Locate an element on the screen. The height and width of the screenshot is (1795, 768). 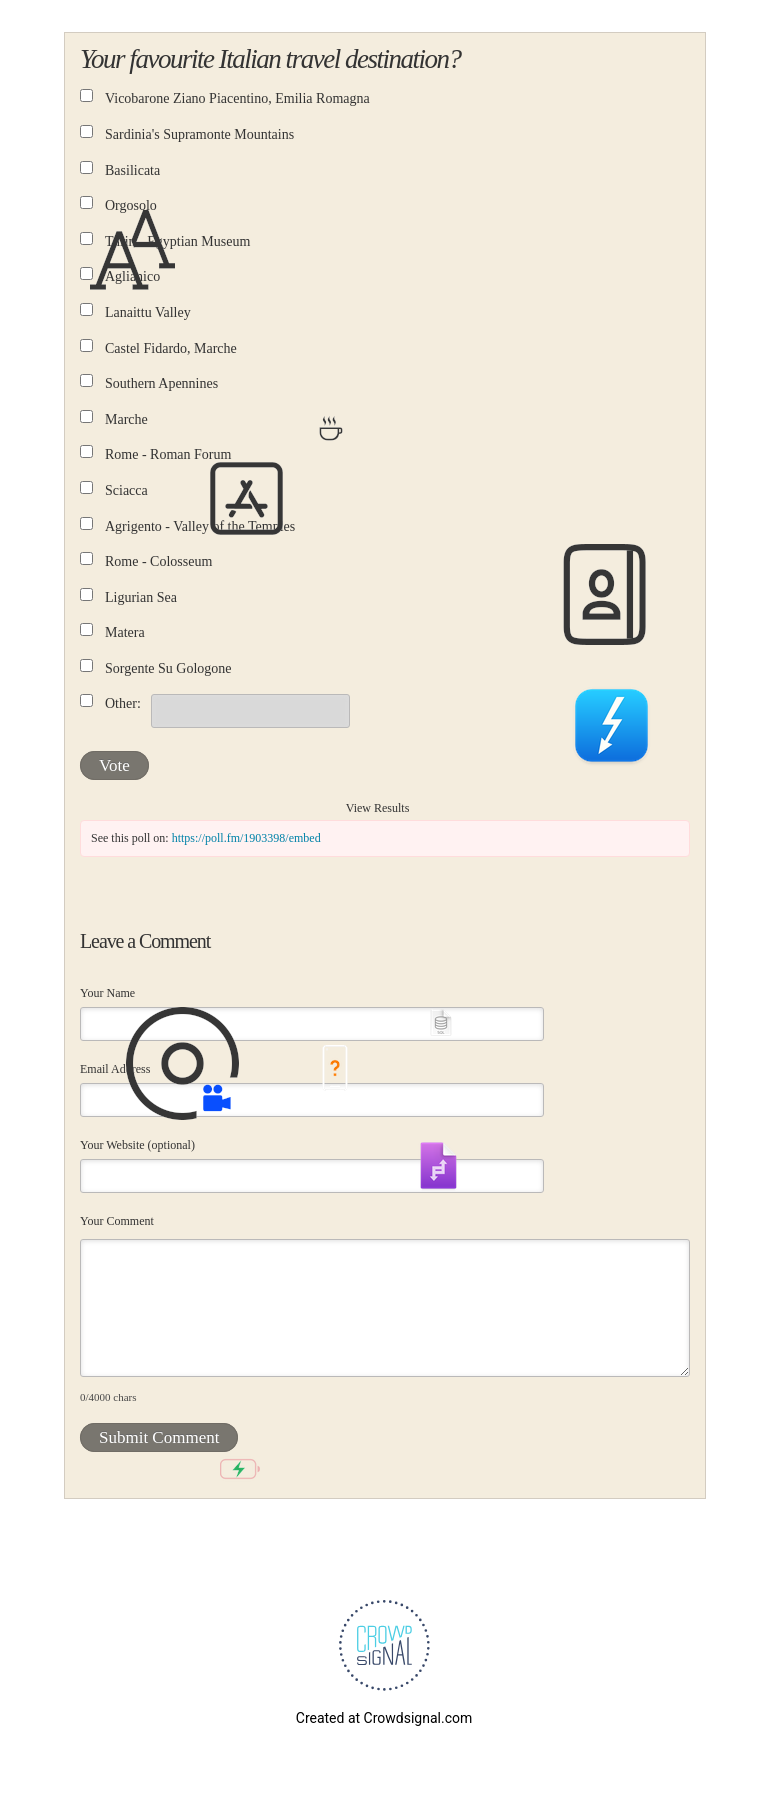
indicates battery is empty but currently charging is located at coordinates (240, 1469).